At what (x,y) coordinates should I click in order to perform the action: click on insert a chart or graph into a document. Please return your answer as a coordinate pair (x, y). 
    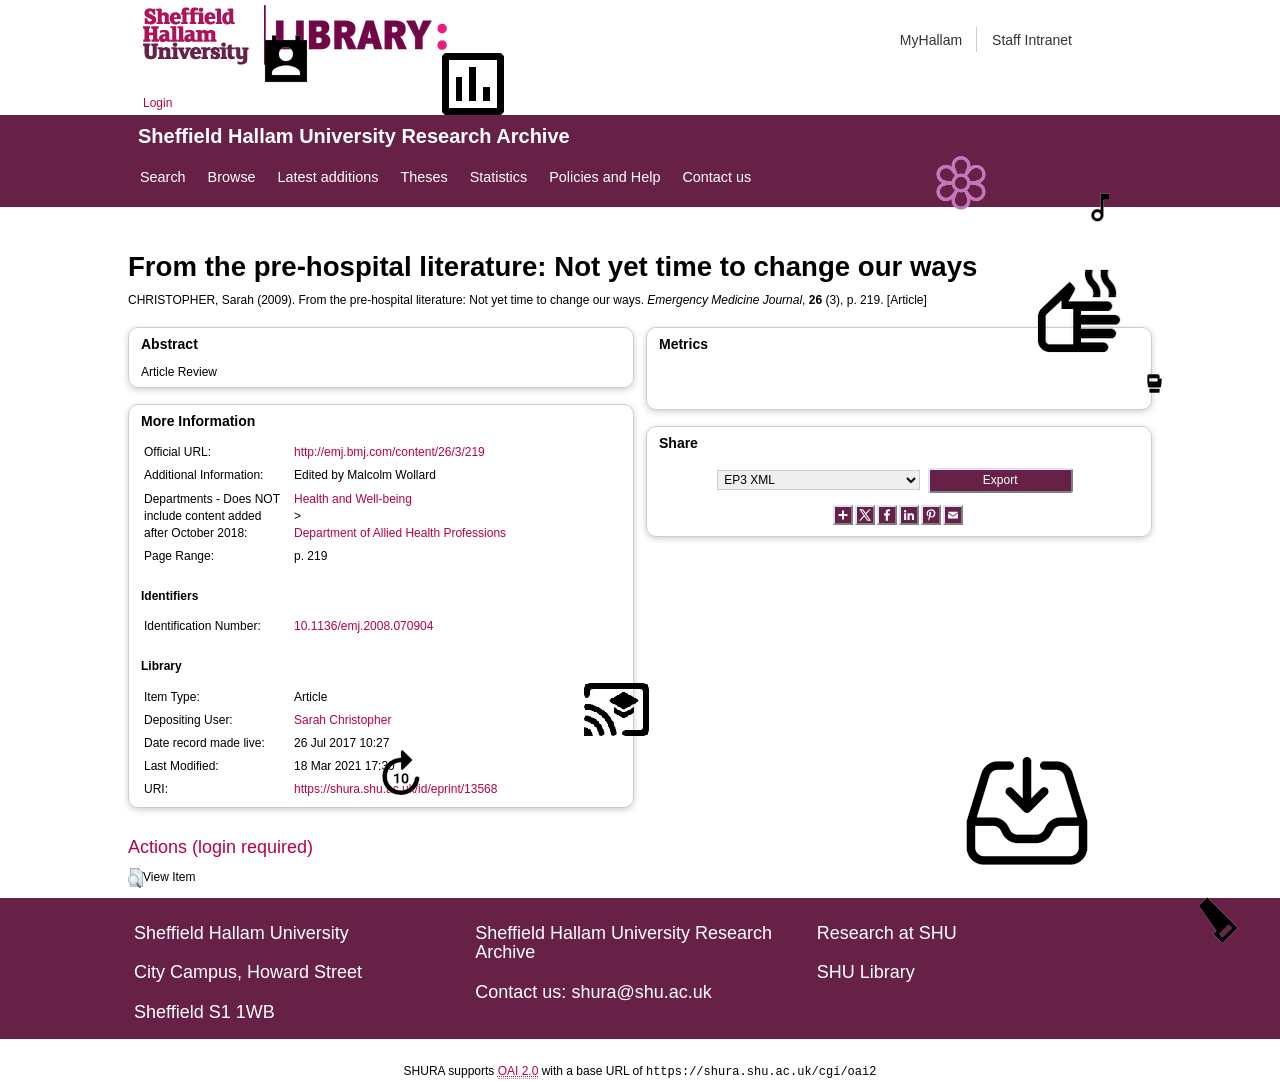
    Looking at the image, I should click on (473, 84).